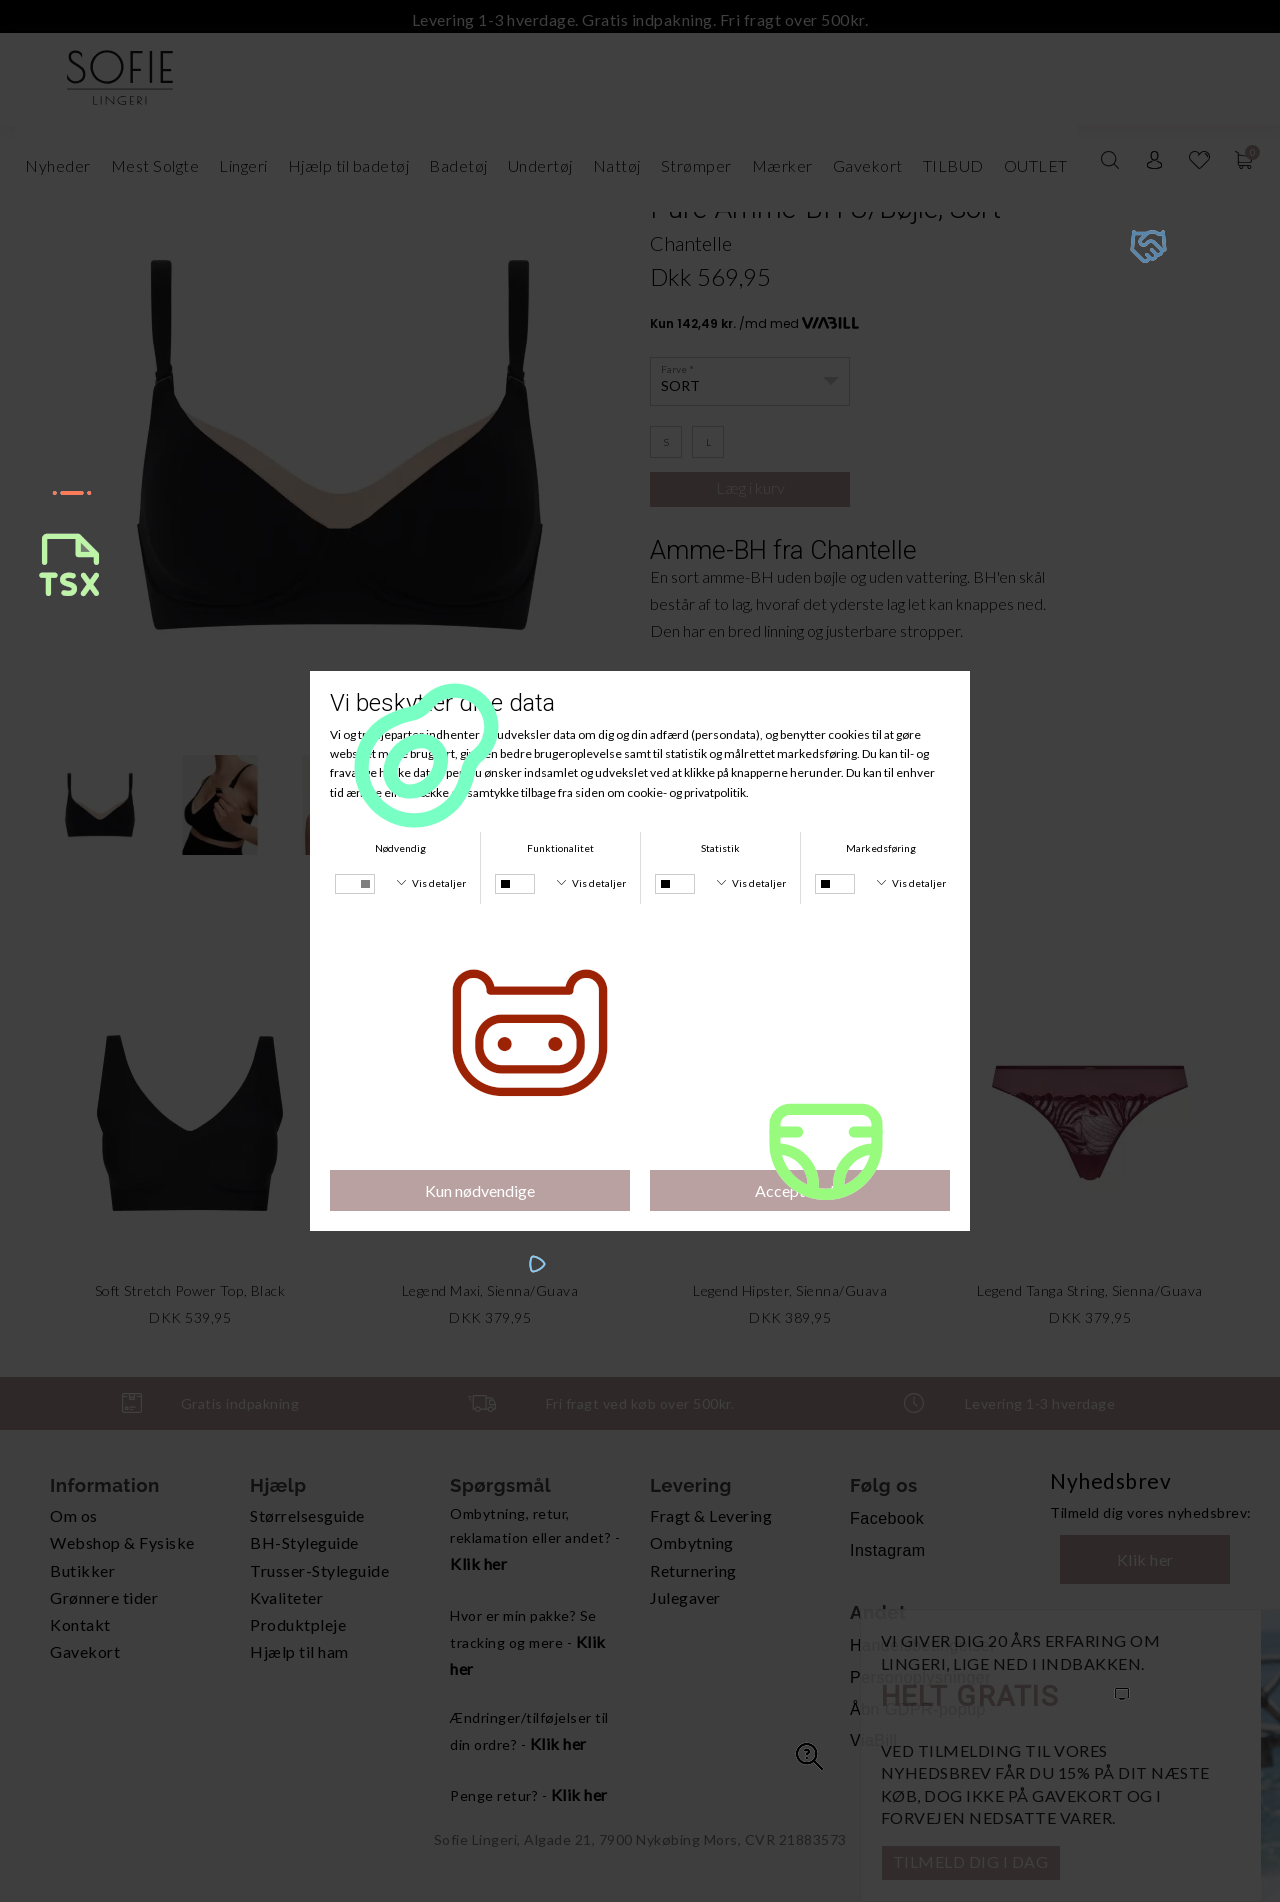 The image size is (1280, 1902). Describe the element at coordinates (72, 493) in the screenshot. I see `insert a horizontal divider between content sections` at that location.